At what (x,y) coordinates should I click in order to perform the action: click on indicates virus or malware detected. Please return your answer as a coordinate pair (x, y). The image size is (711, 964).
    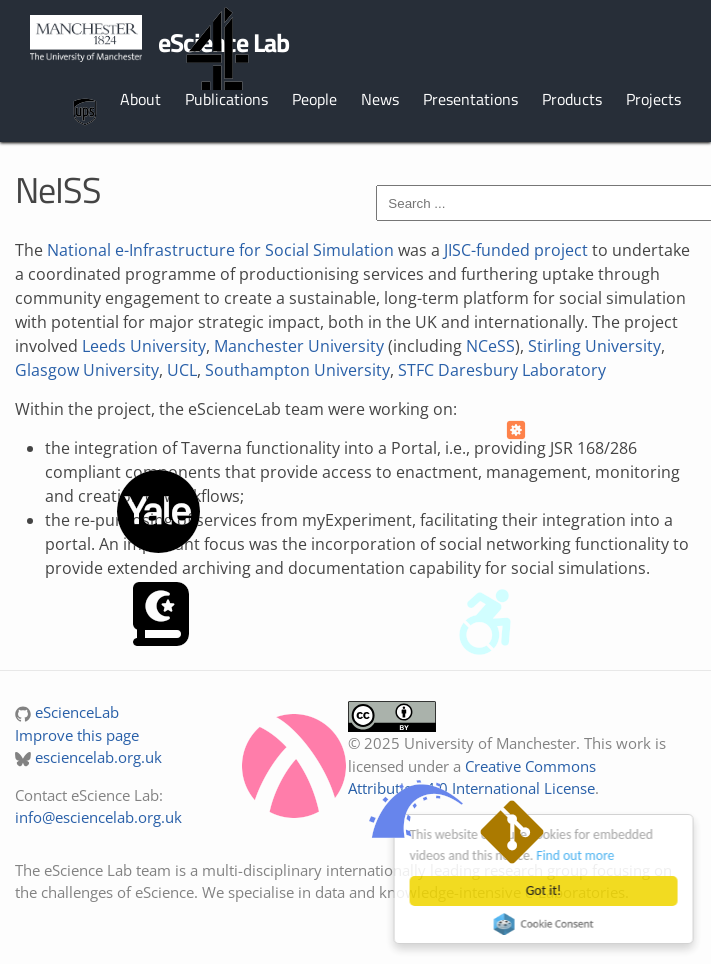
    Looking at the image, I should click on (516, 430).